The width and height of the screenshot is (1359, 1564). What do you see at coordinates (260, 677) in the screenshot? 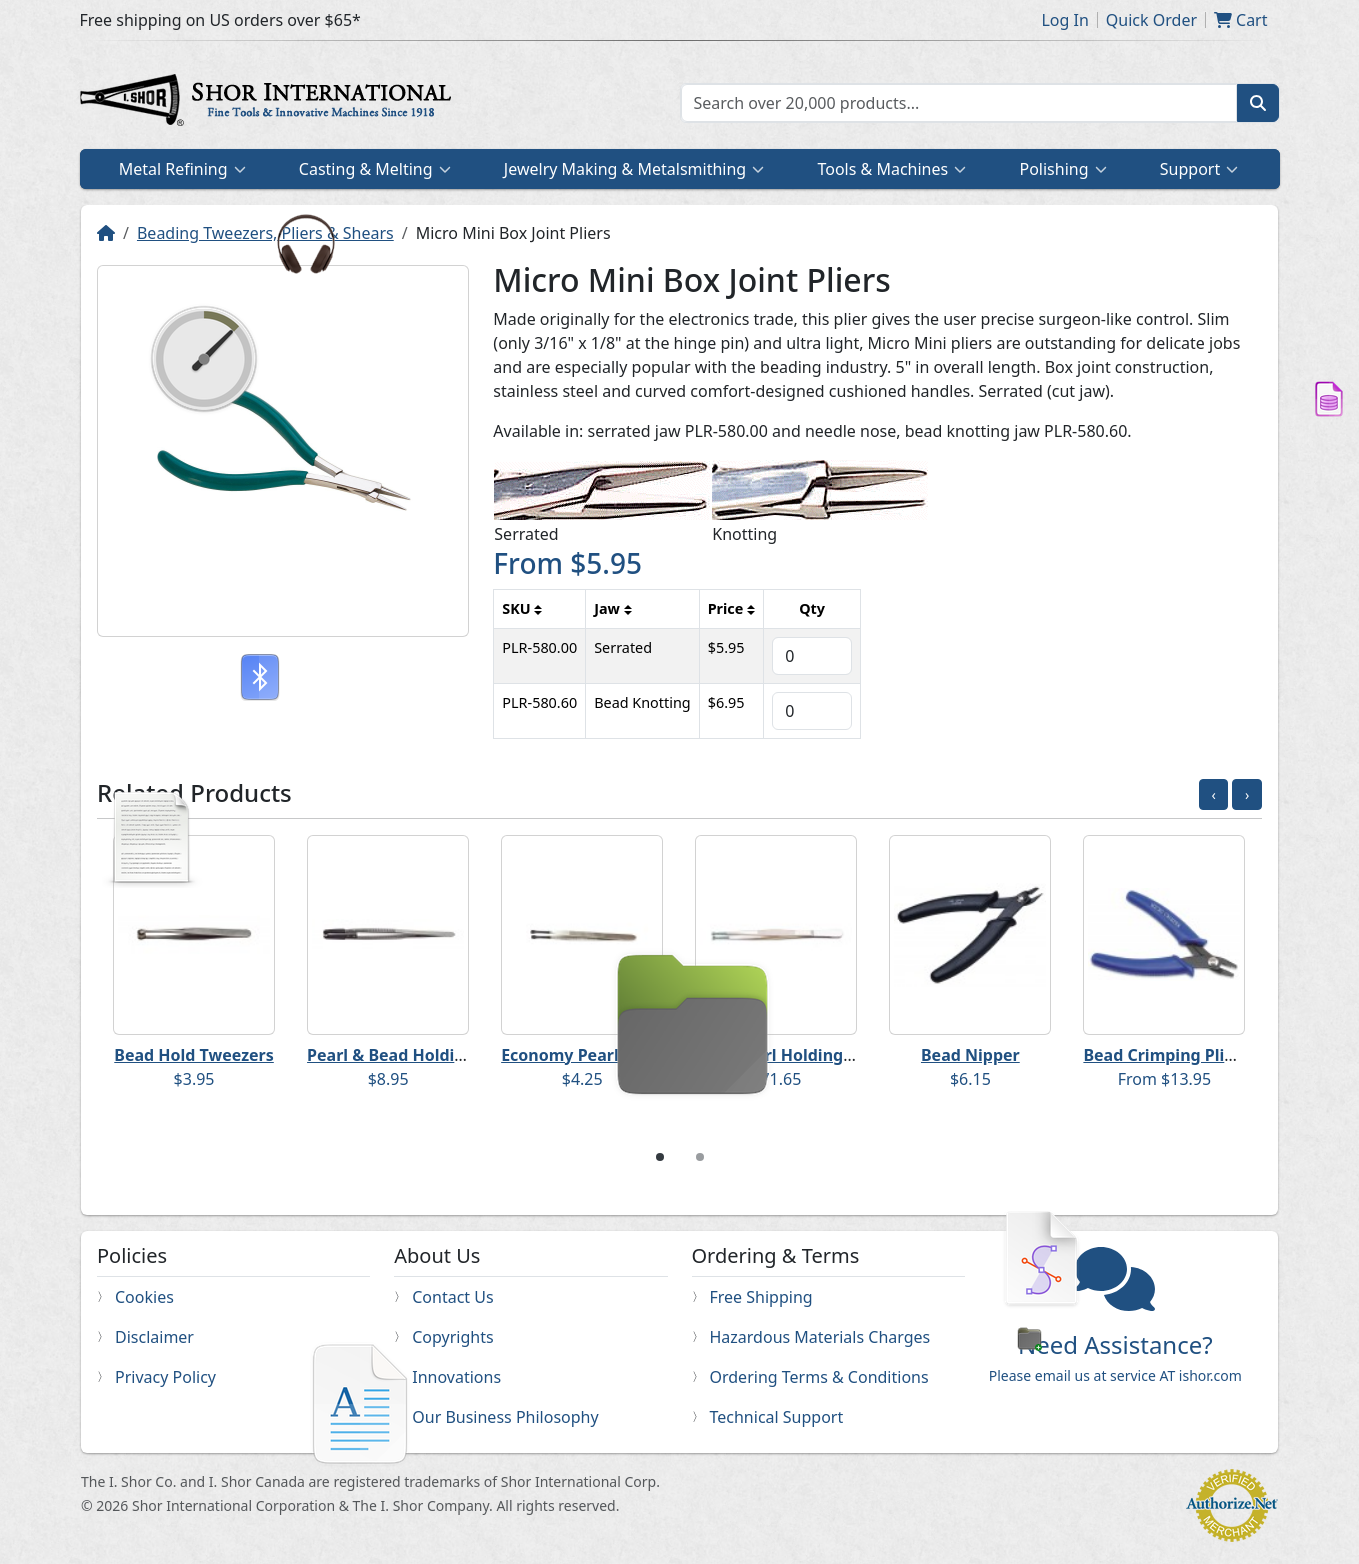
I see `open bluetooth settings app` at bounding box center [260, 677].